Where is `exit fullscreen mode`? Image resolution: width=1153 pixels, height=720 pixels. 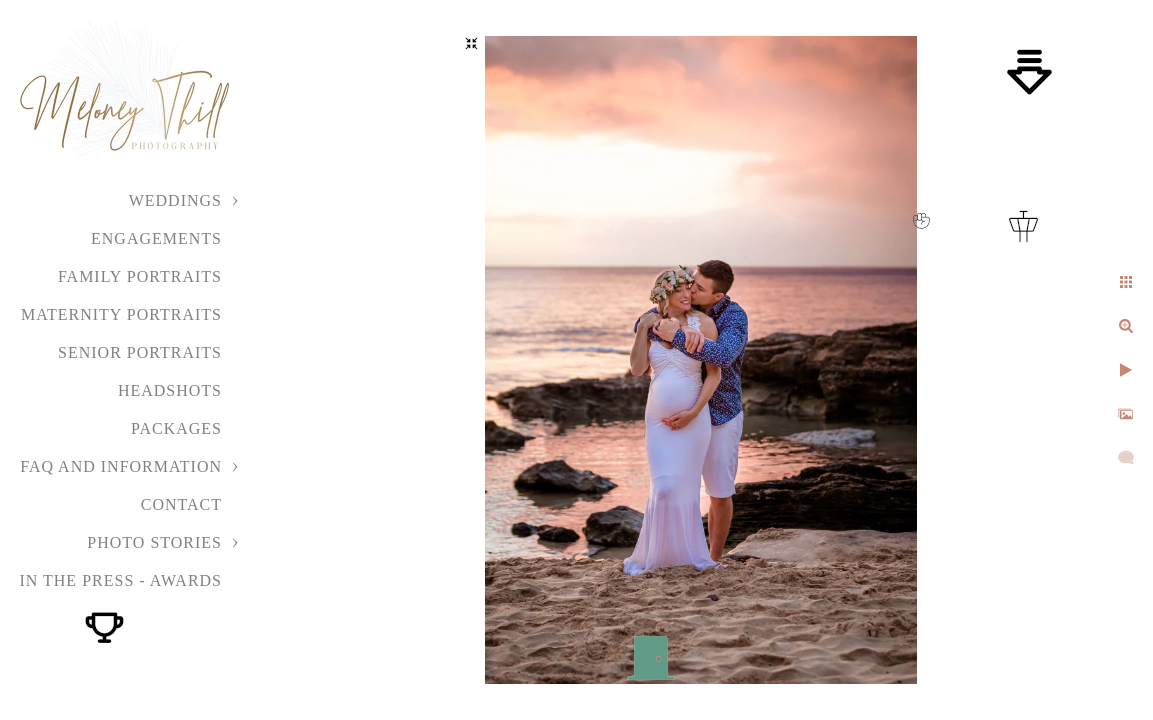
exit fullscreen mode is located at coordinates (471, 43).